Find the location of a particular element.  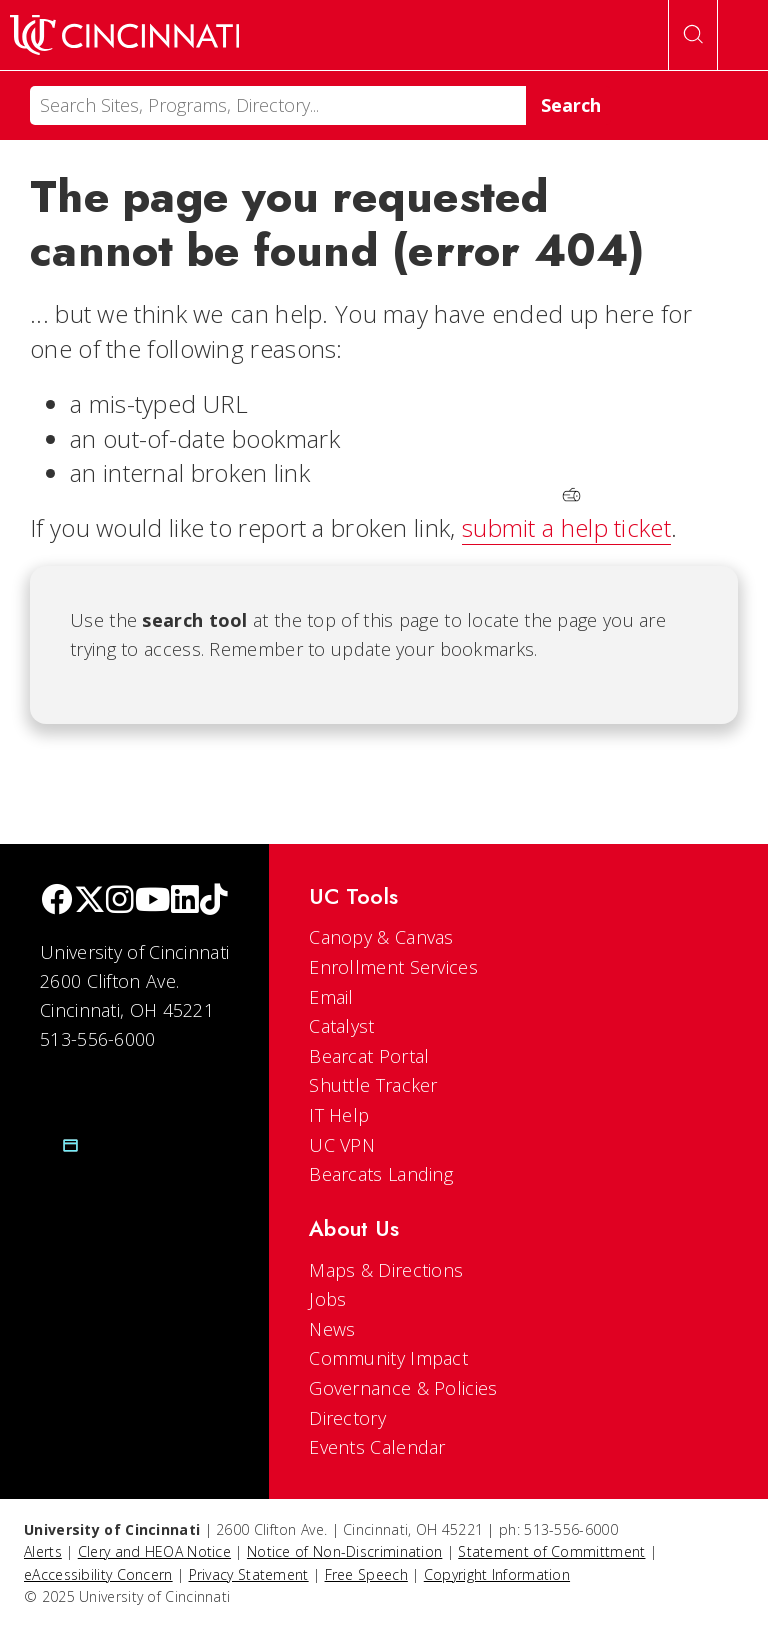

view activity log or history is located at coordinates (571, 495).